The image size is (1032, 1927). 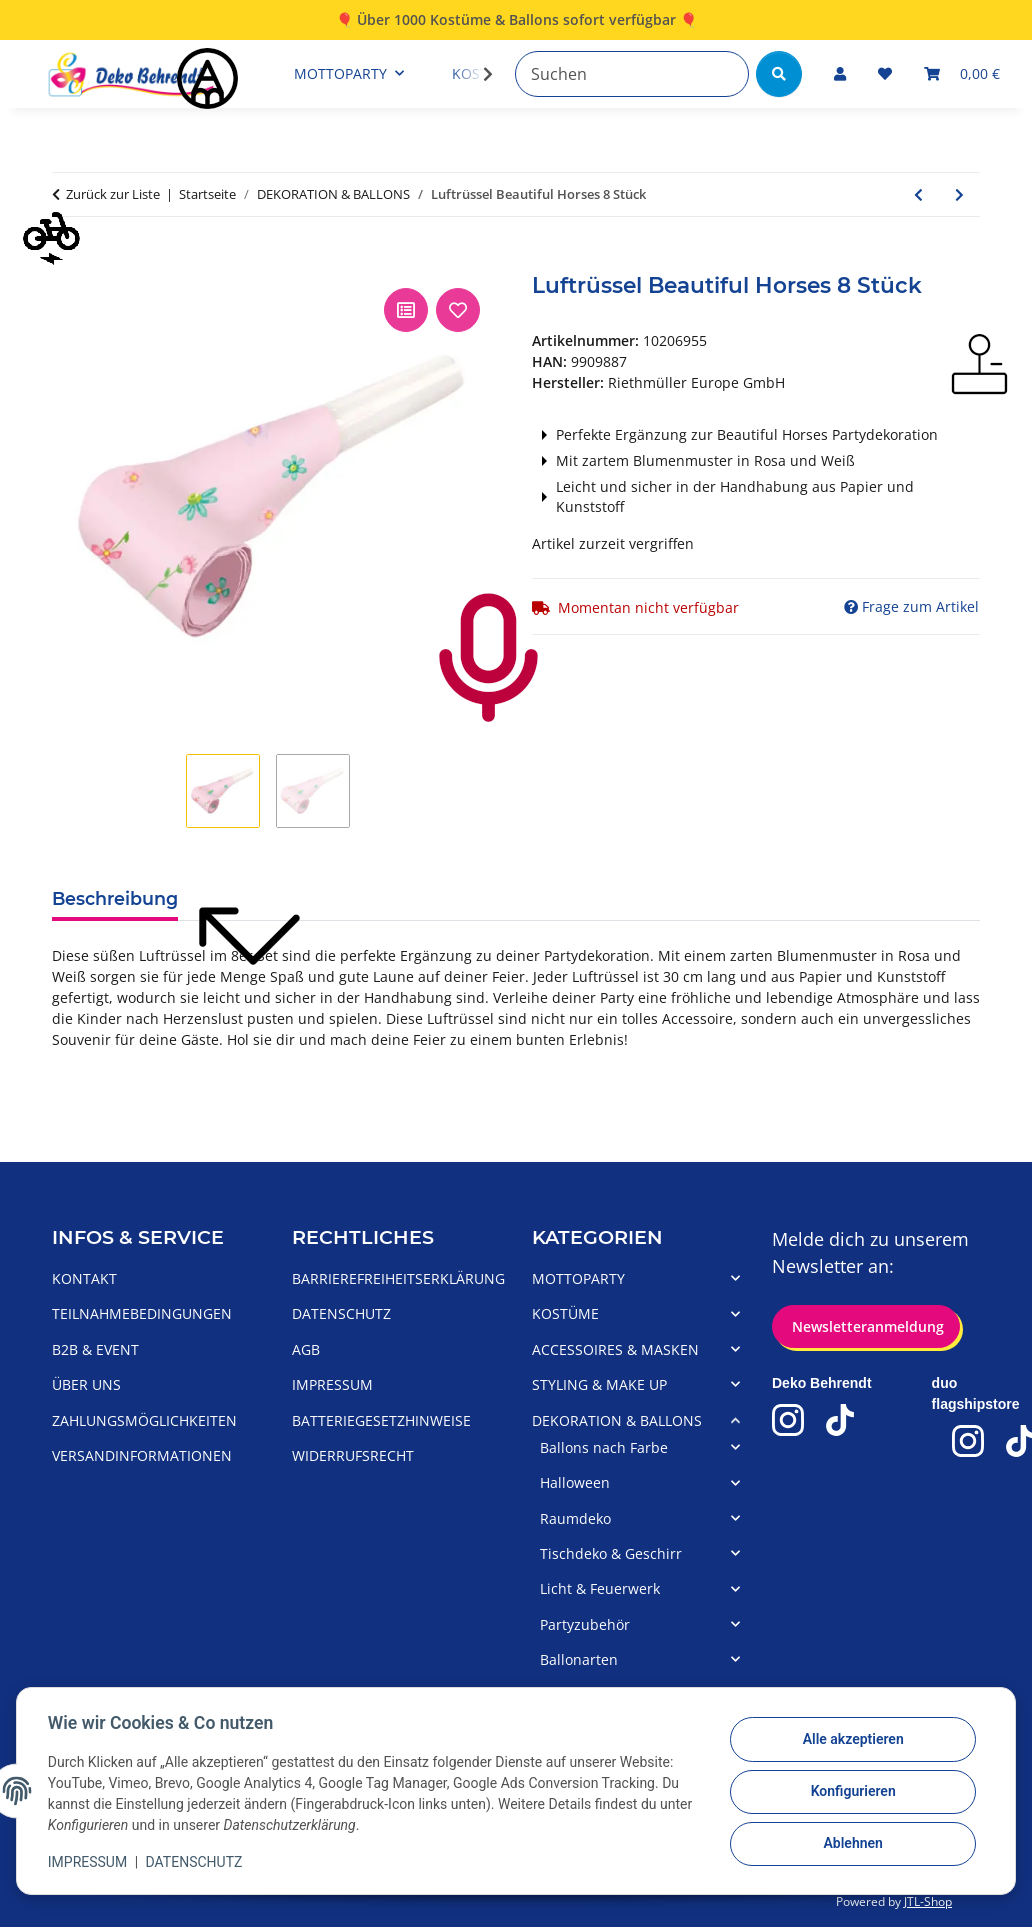 I want to click on tap to start voice recording, so click(x=488, y=655).